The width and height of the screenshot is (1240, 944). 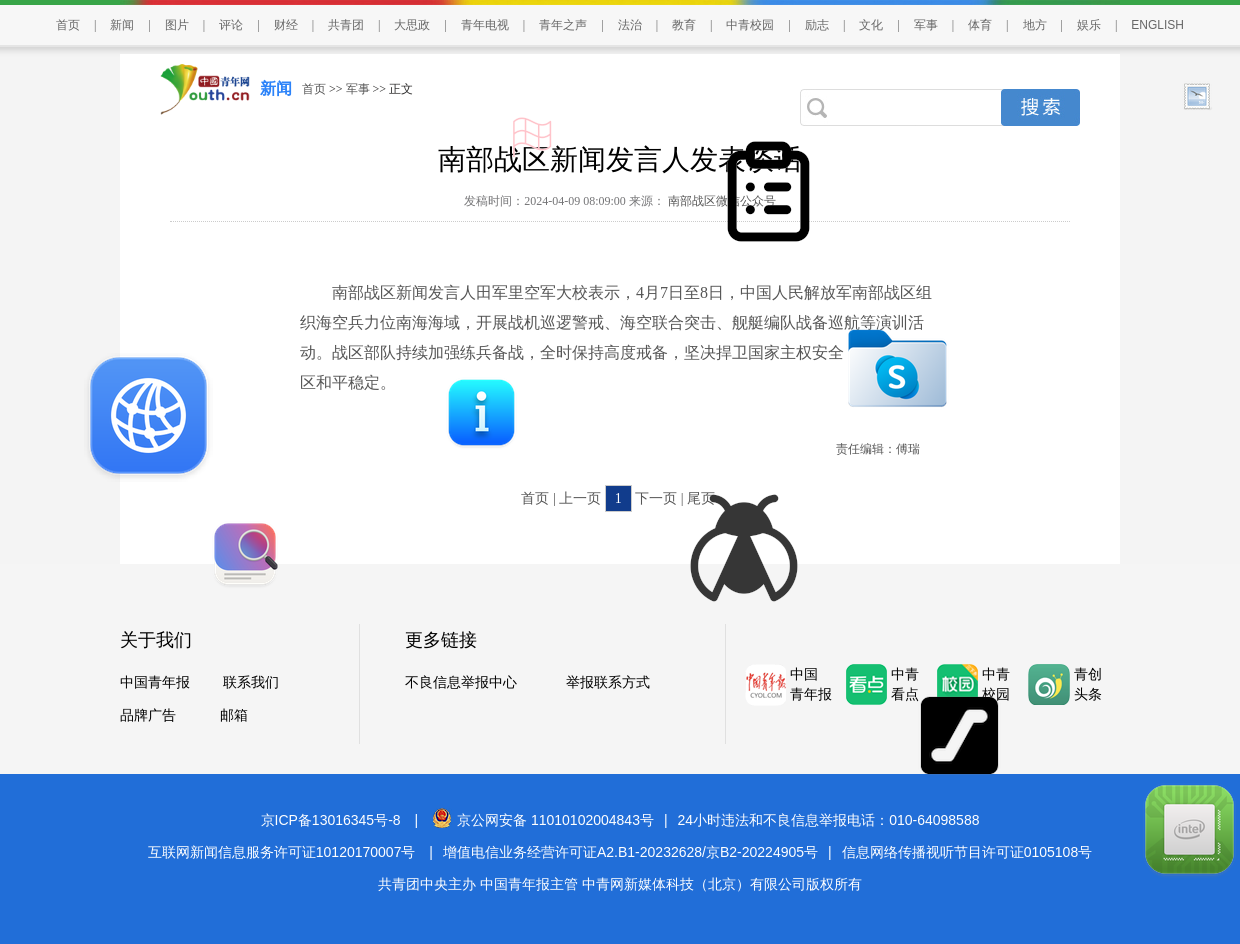 What do you see at coordinates (481, 412) in the screenshot?
I see `open ibus input method settings` at bounding box center [481, 412].